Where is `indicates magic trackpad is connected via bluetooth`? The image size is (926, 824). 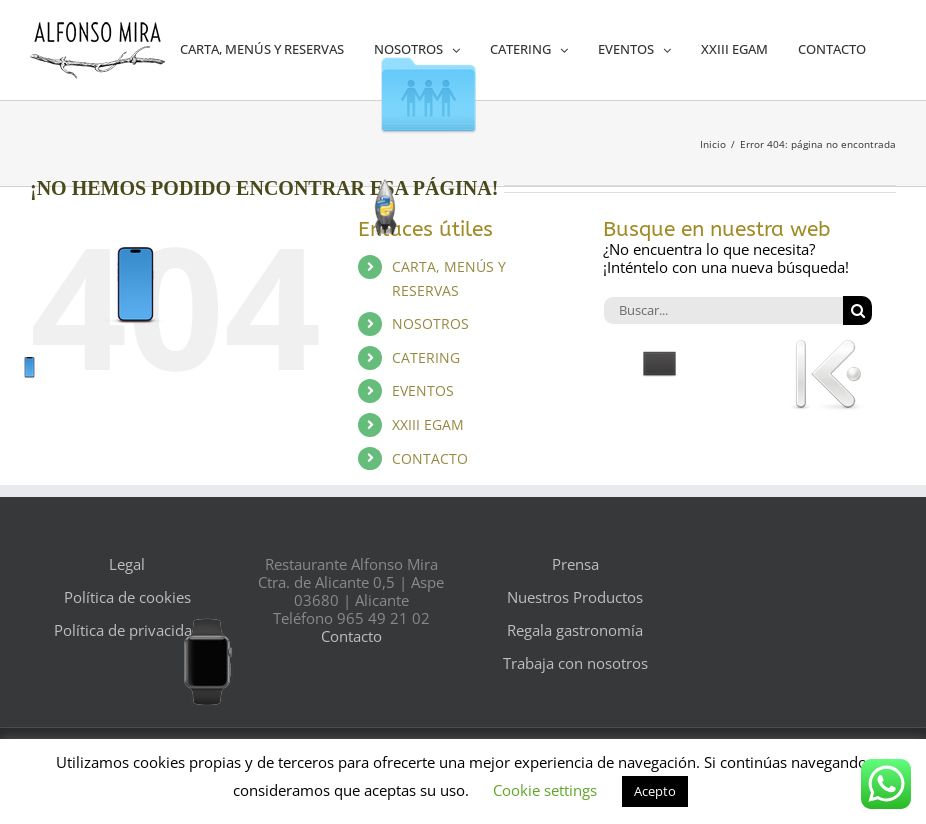 indicates magic trackpad is connected via bluetooth is located at coordinates (659, 363).